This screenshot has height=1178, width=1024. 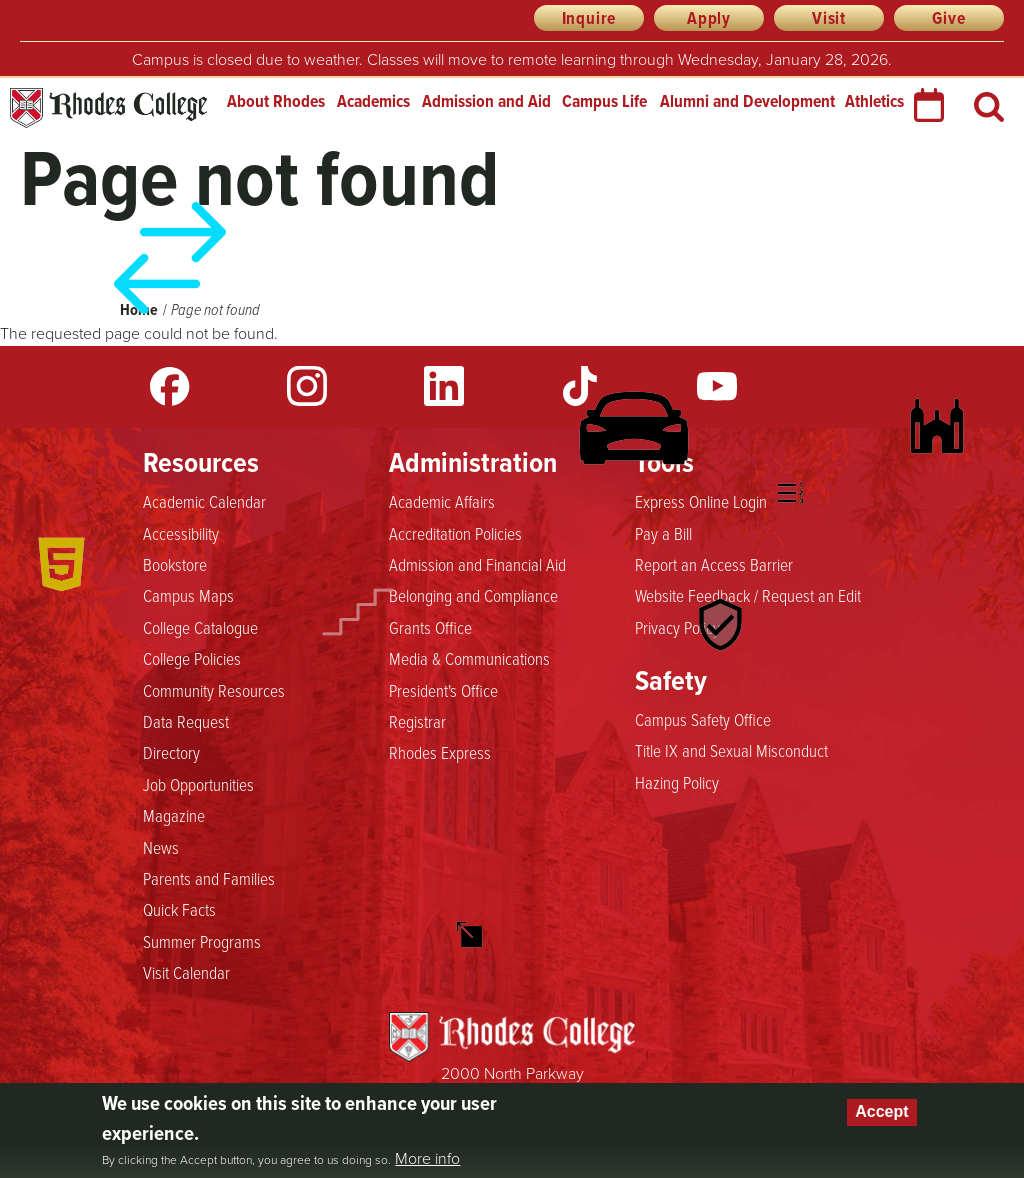 What do you see at coordinates (791, 493) in the screenshot?
I see `switch to right-to-left numbered list format` at bounding box center [791, 493].